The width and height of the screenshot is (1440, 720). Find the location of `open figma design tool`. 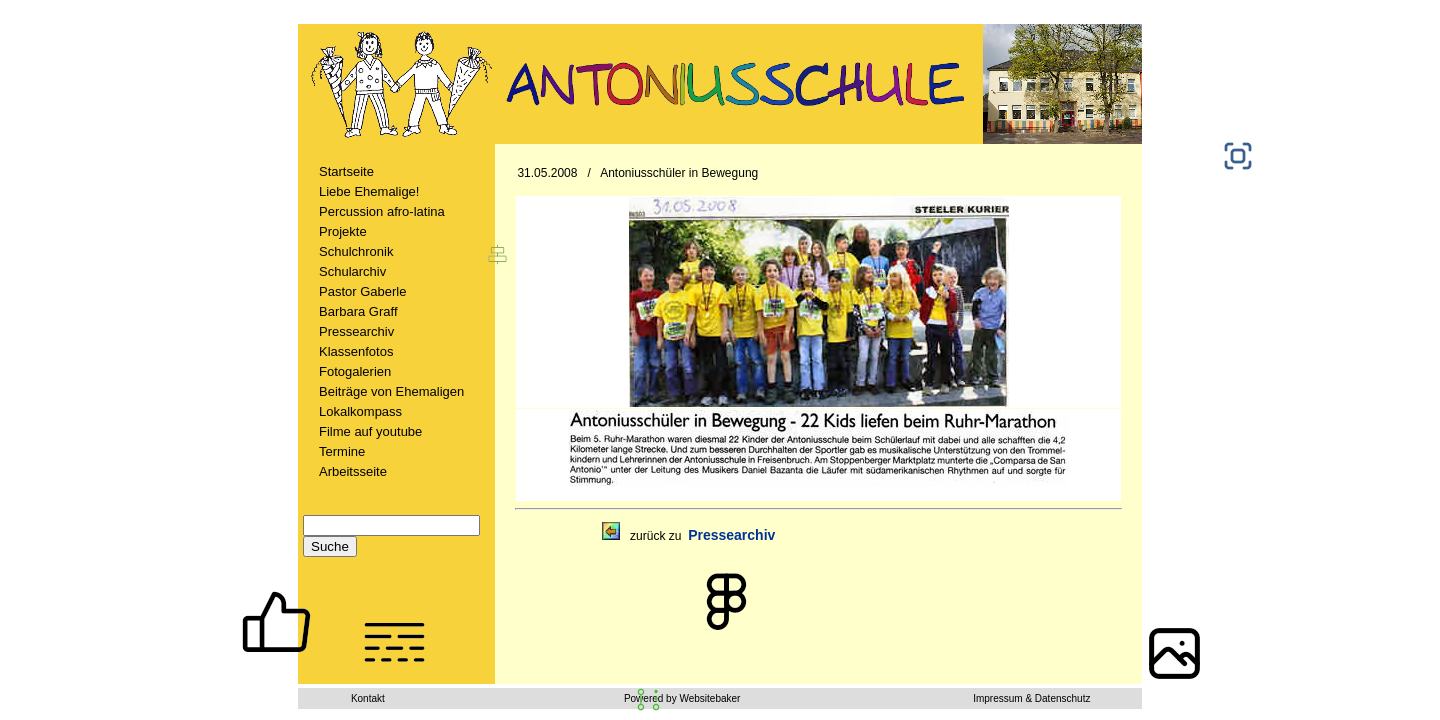

open figma design tool is located at coordinates (726, 600).